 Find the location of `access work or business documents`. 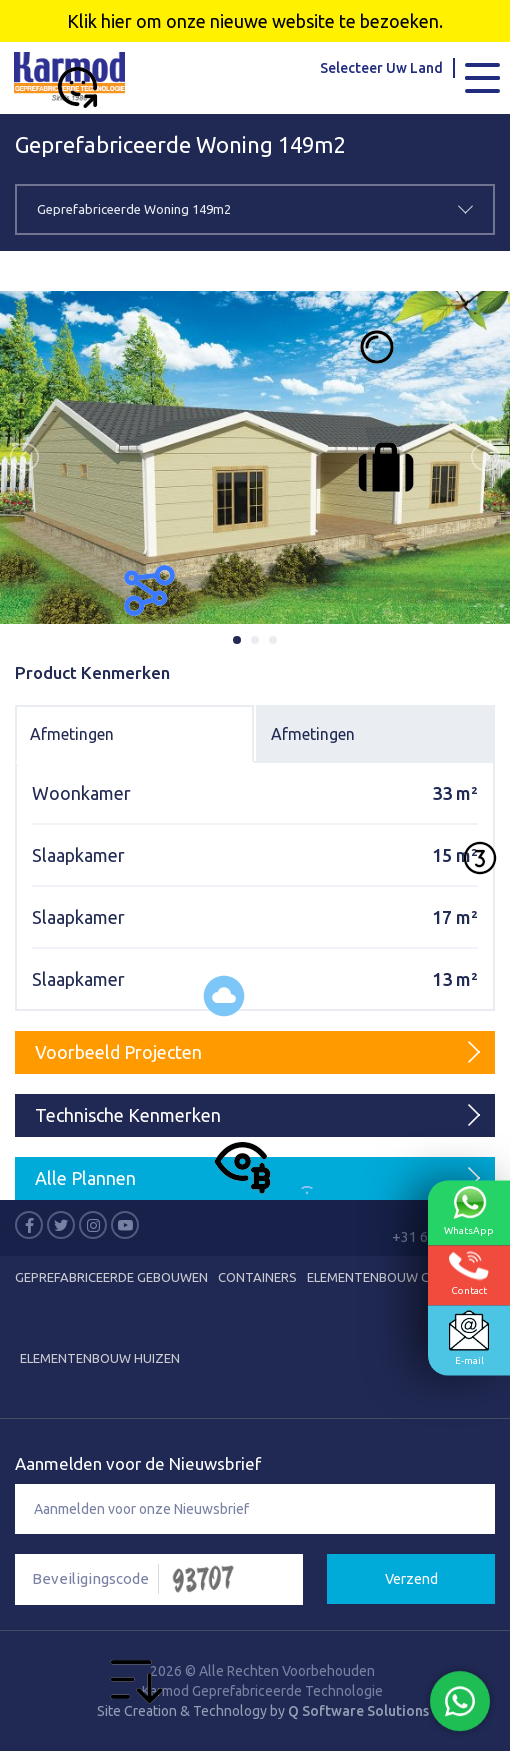

access work or business documents is located at coordinates (386, 467).